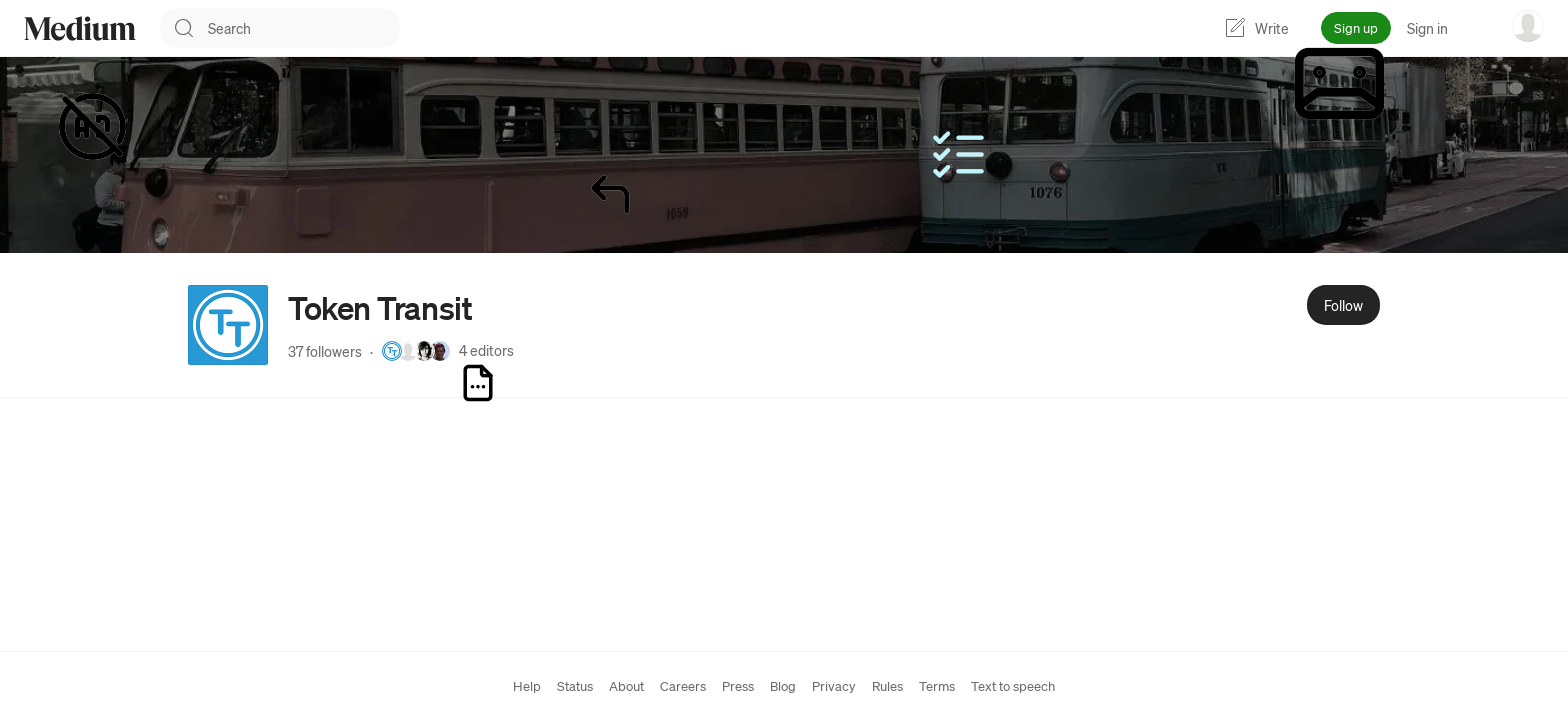  What do you see at coordinates (611, 195) in the screenshot?
I see `go back to previous screen` at bounding box center [611, 195].